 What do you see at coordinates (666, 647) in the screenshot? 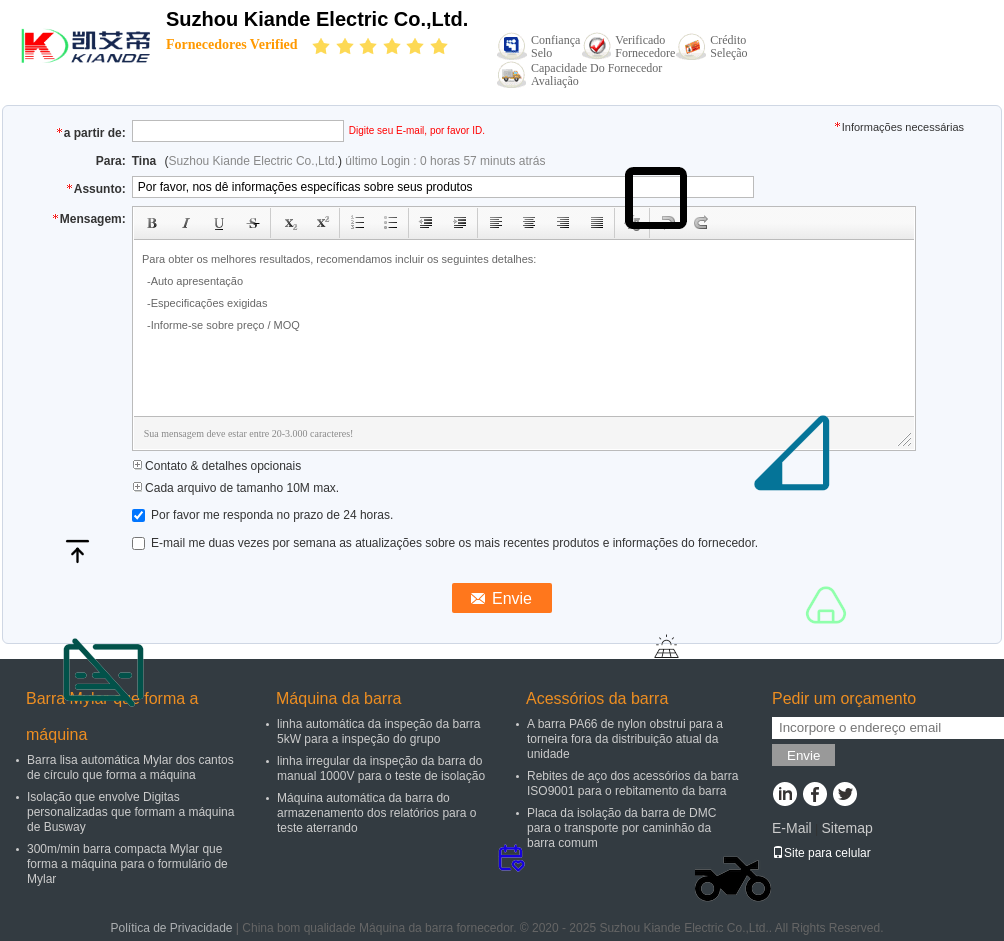
I see `access solar energy settings` at bounding box center [666, 647].